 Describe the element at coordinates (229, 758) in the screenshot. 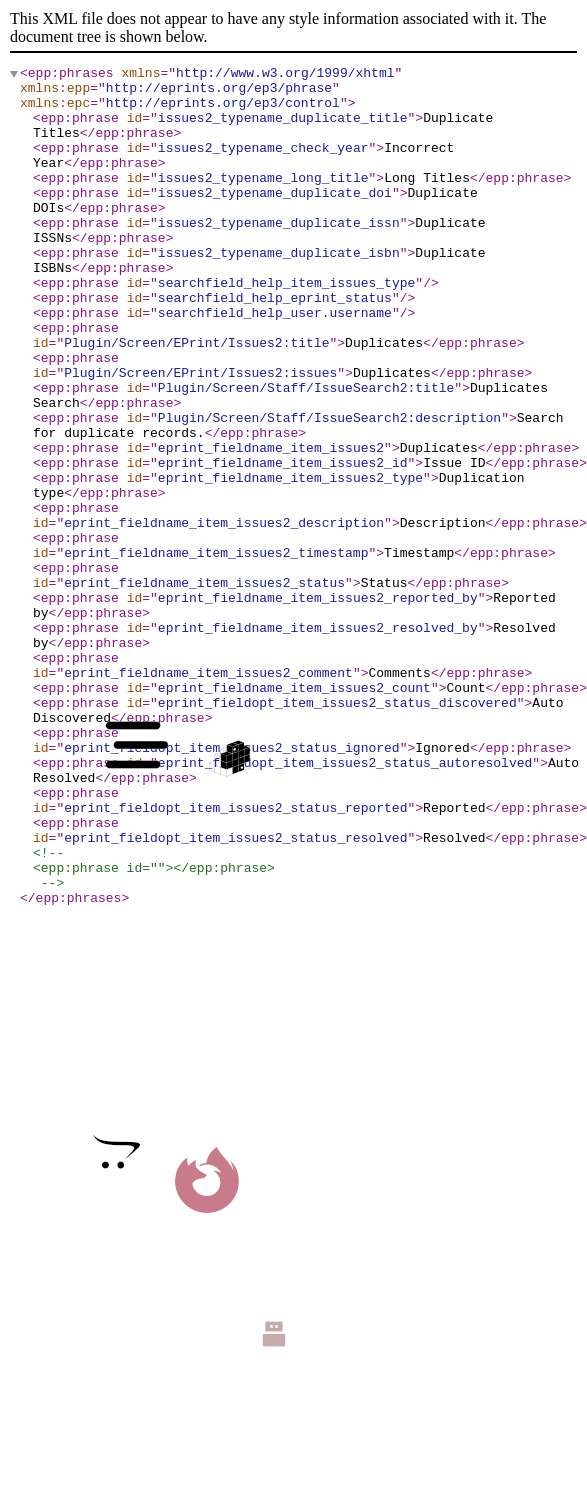

I see `visit the Python Package Index (PyPI) website` at that location.